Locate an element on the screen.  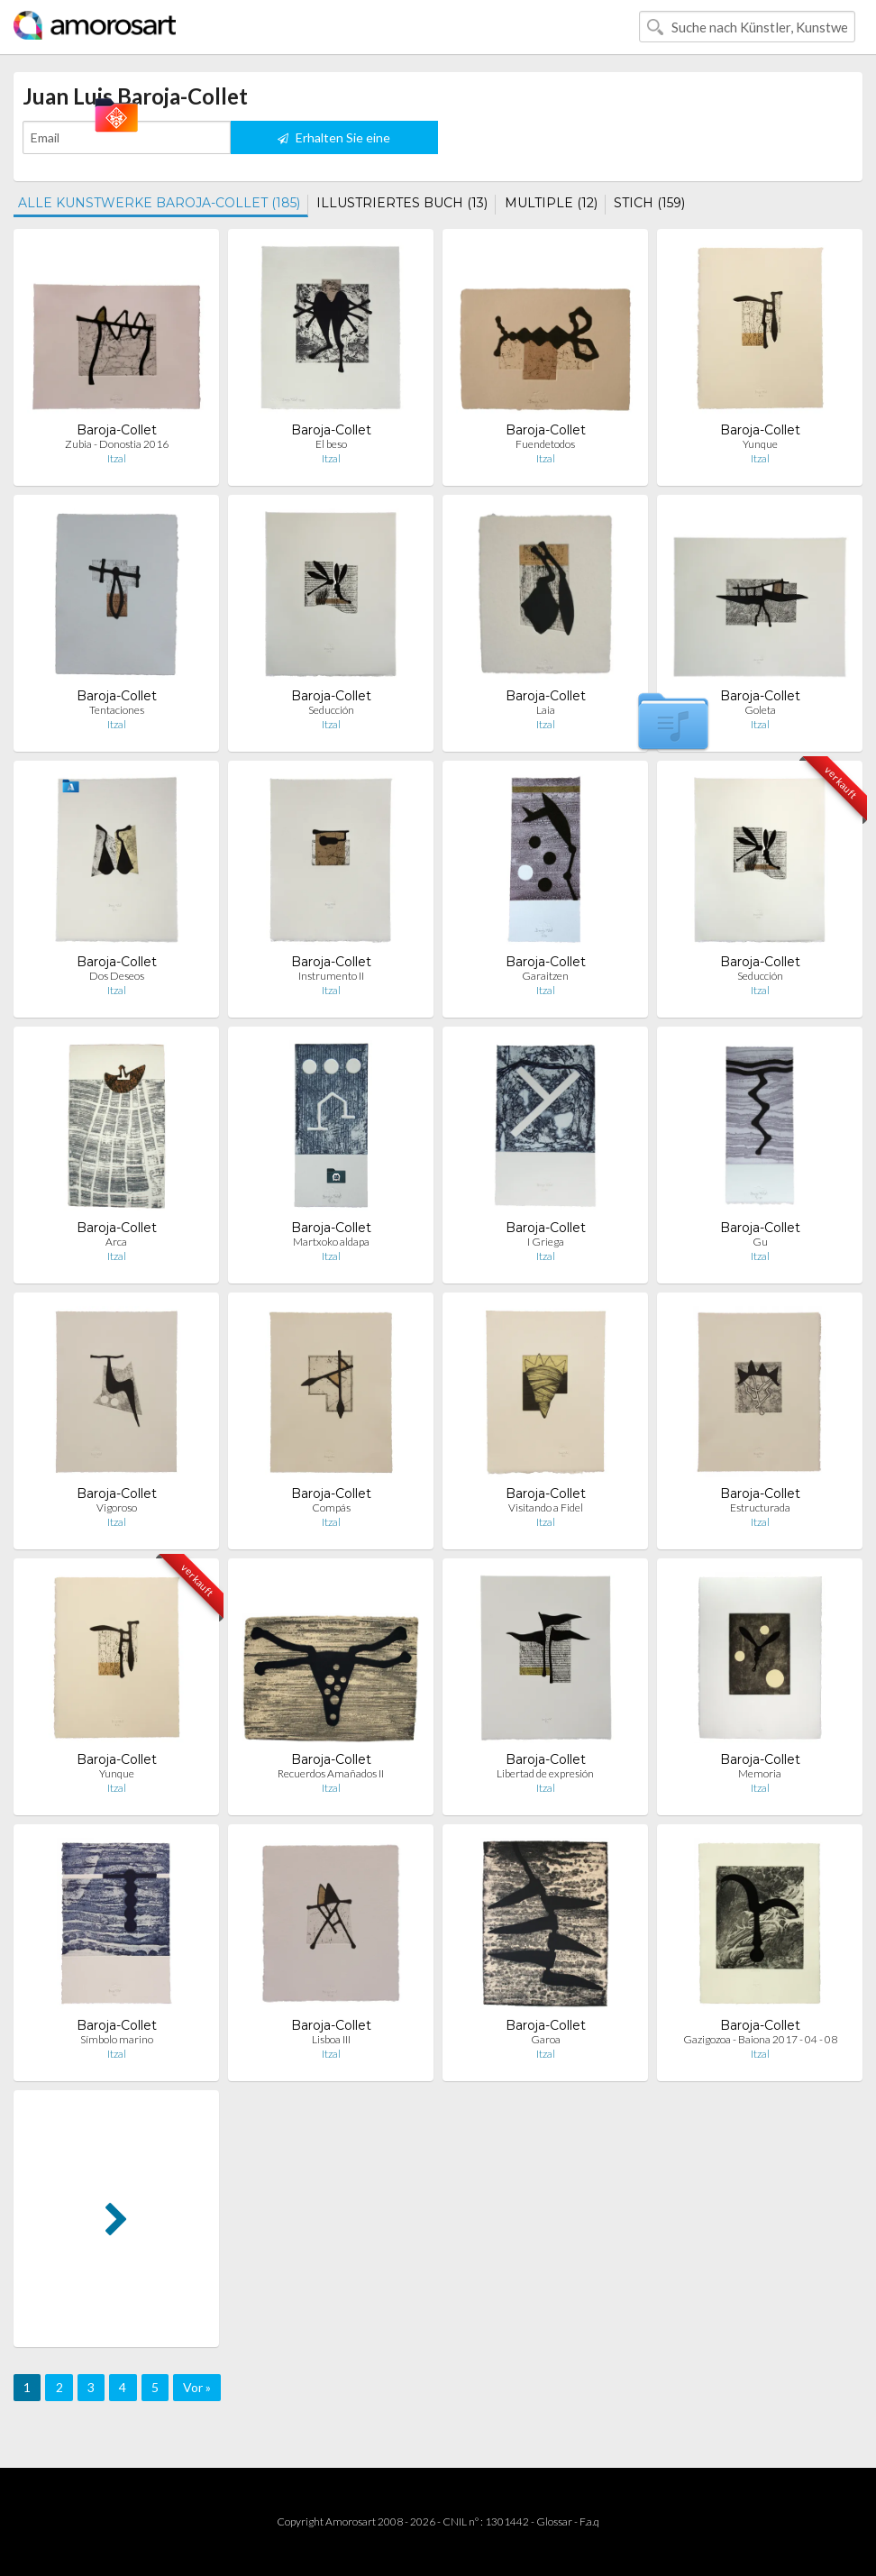
open HP Omen gaming software folder is located at coordinates (116, 116).